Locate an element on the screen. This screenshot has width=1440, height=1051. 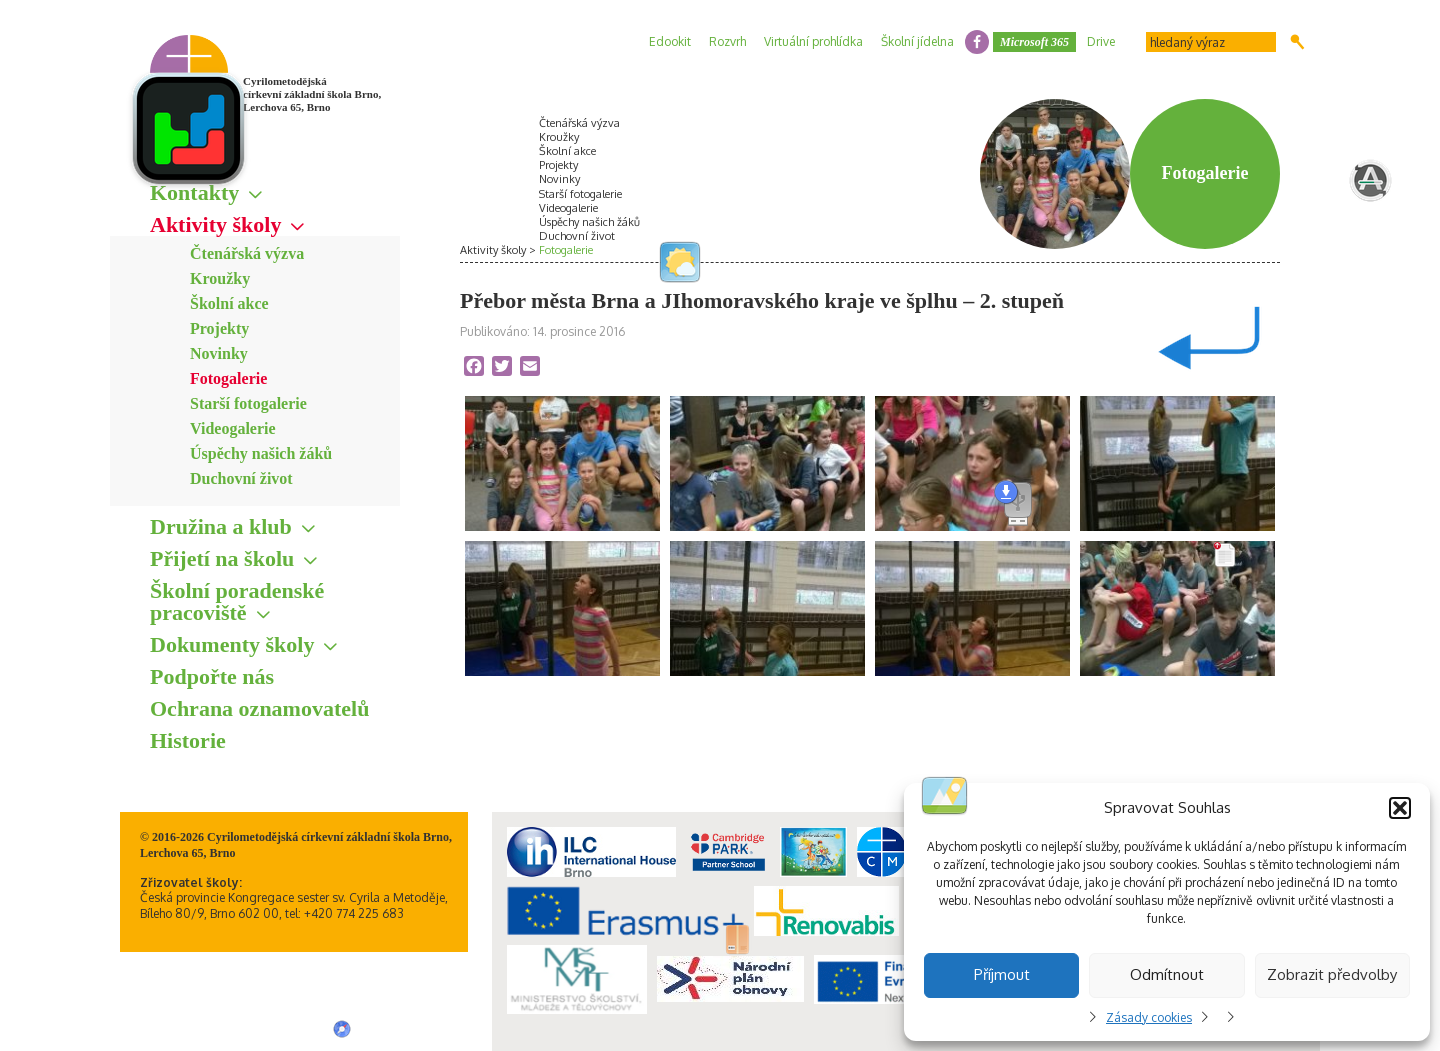
open or install a debian software package is located at coordinates (737, 939).